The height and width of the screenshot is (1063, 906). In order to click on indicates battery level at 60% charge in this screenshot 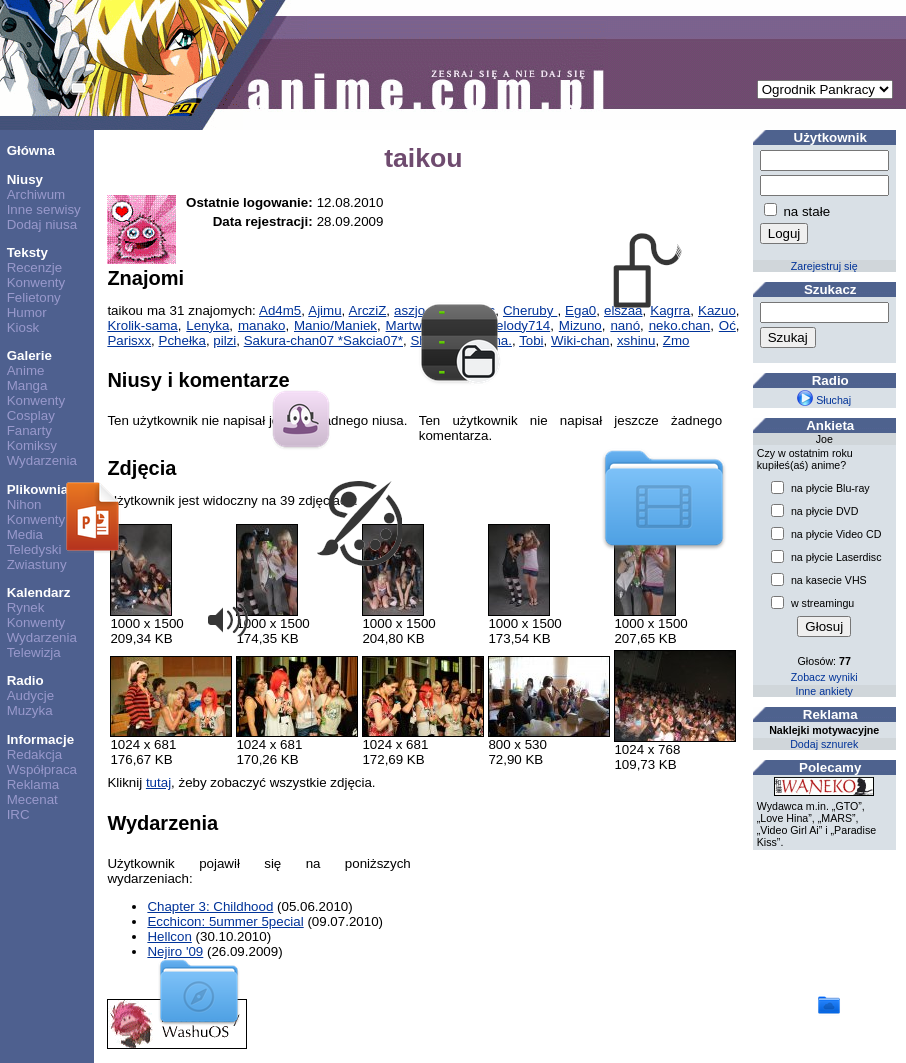, I will do `click(83, 88)`.